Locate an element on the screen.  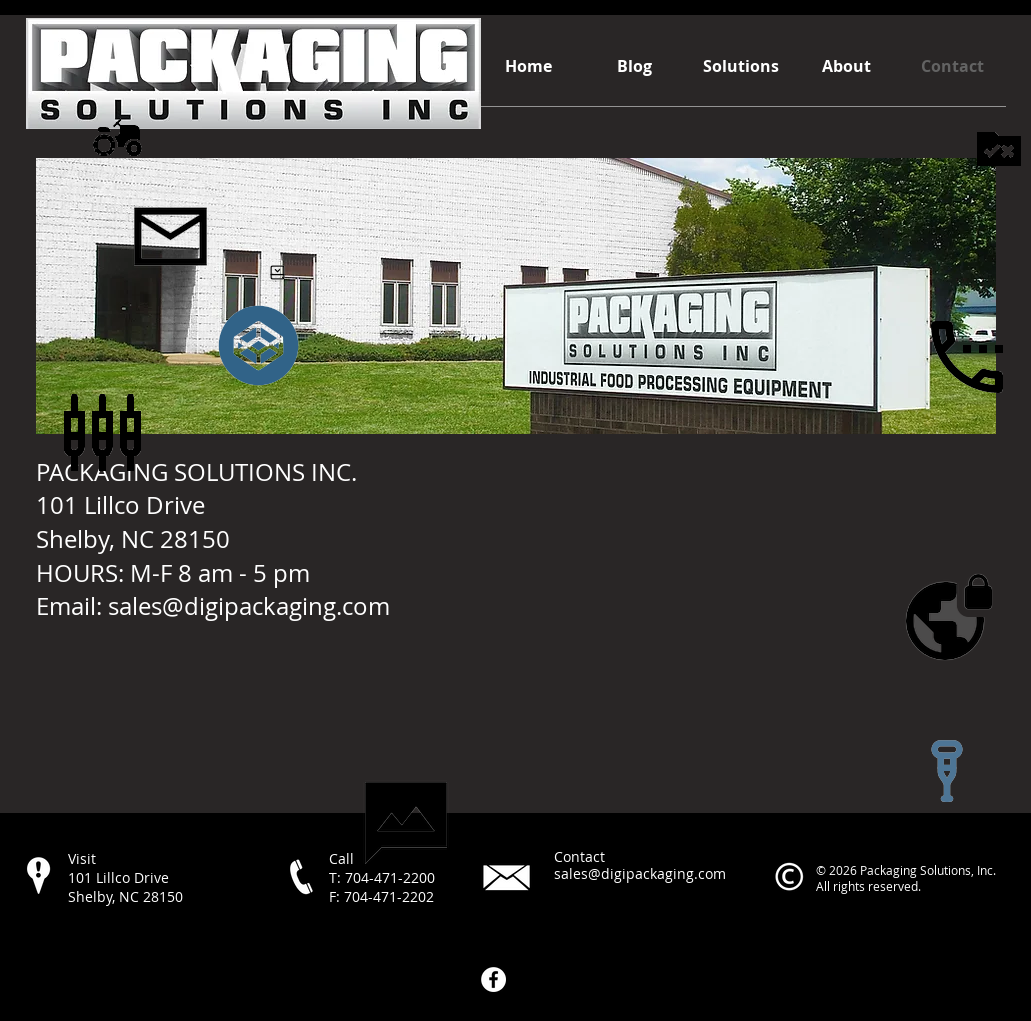
access phone or call settings is located at coordinates (967, 357).